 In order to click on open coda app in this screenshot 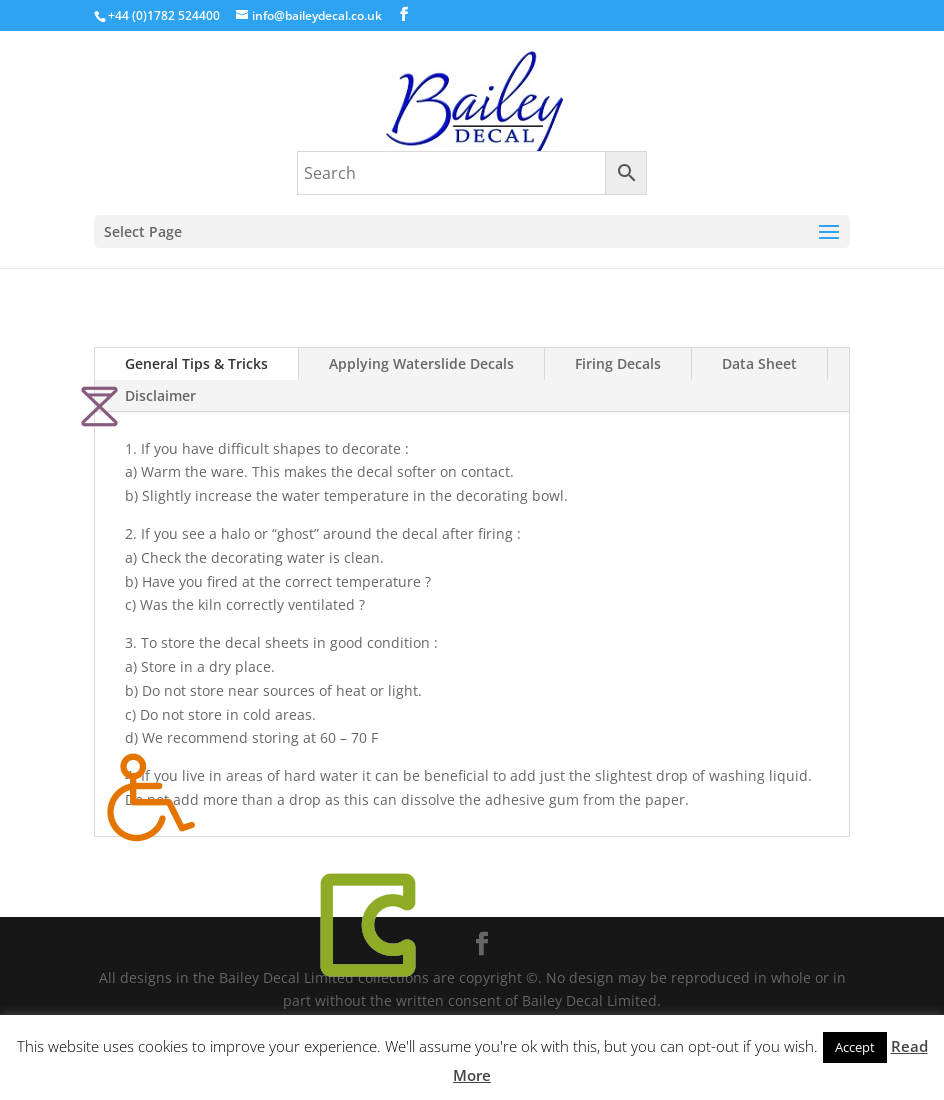, I will do `click(368, 925)`.